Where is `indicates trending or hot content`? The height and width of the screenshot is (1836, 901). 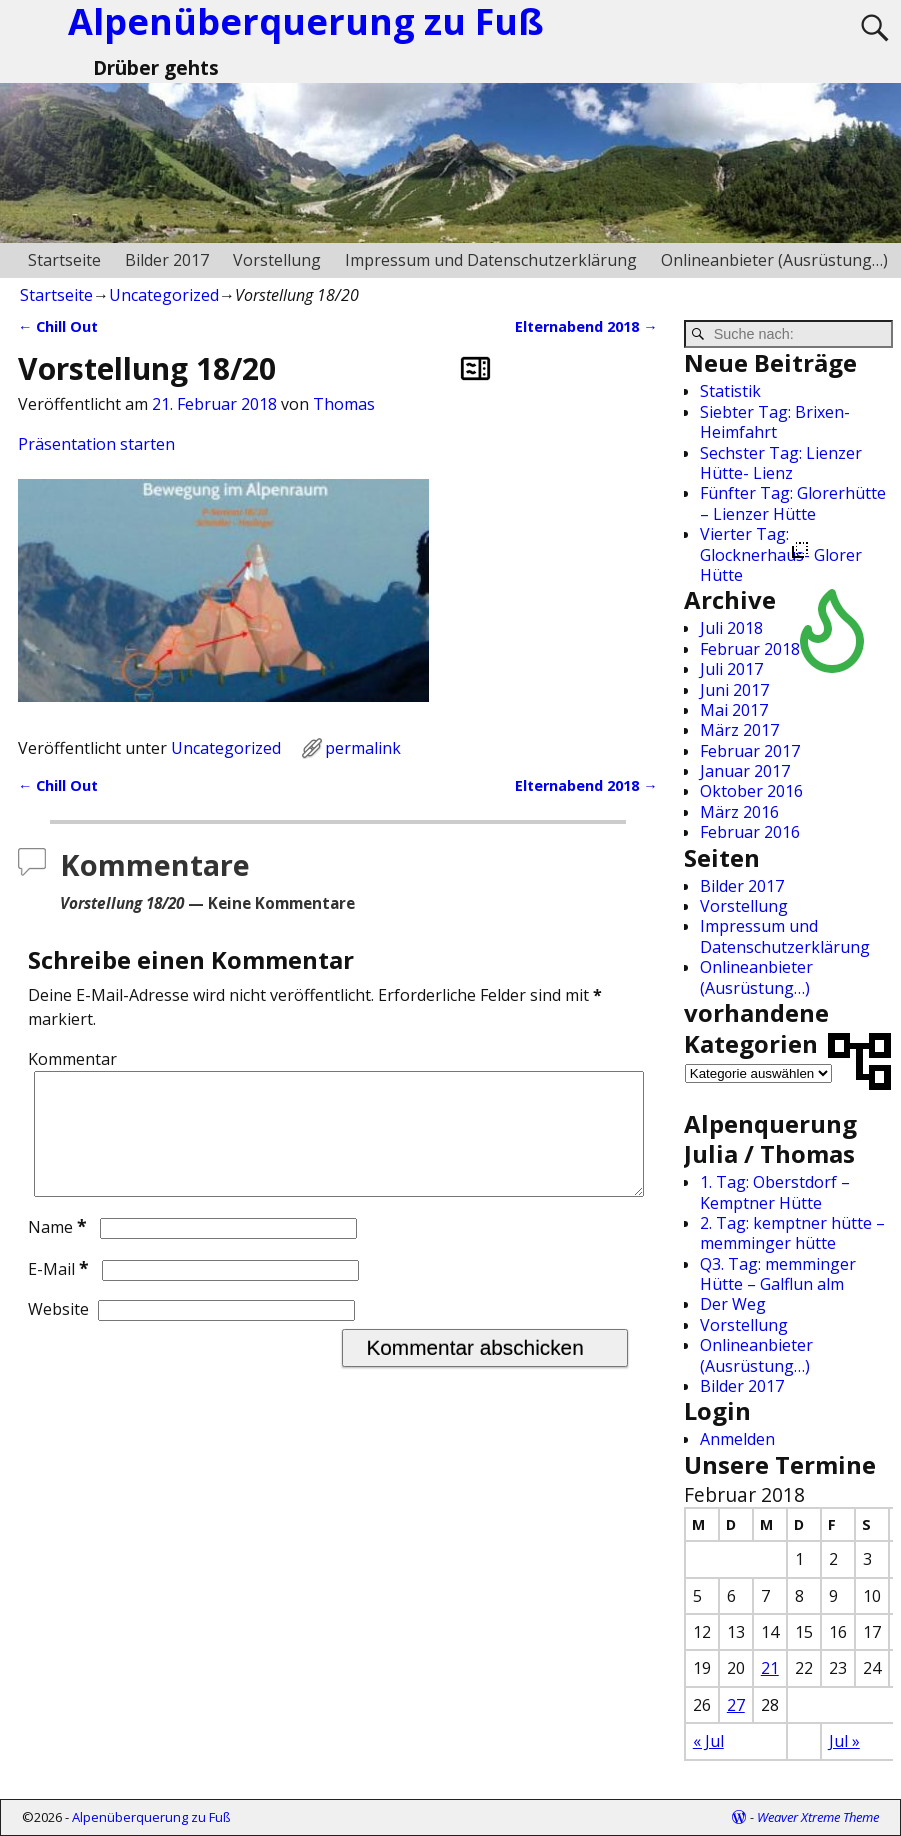
indicates trending or hot content is located at coordinates (832, 629).